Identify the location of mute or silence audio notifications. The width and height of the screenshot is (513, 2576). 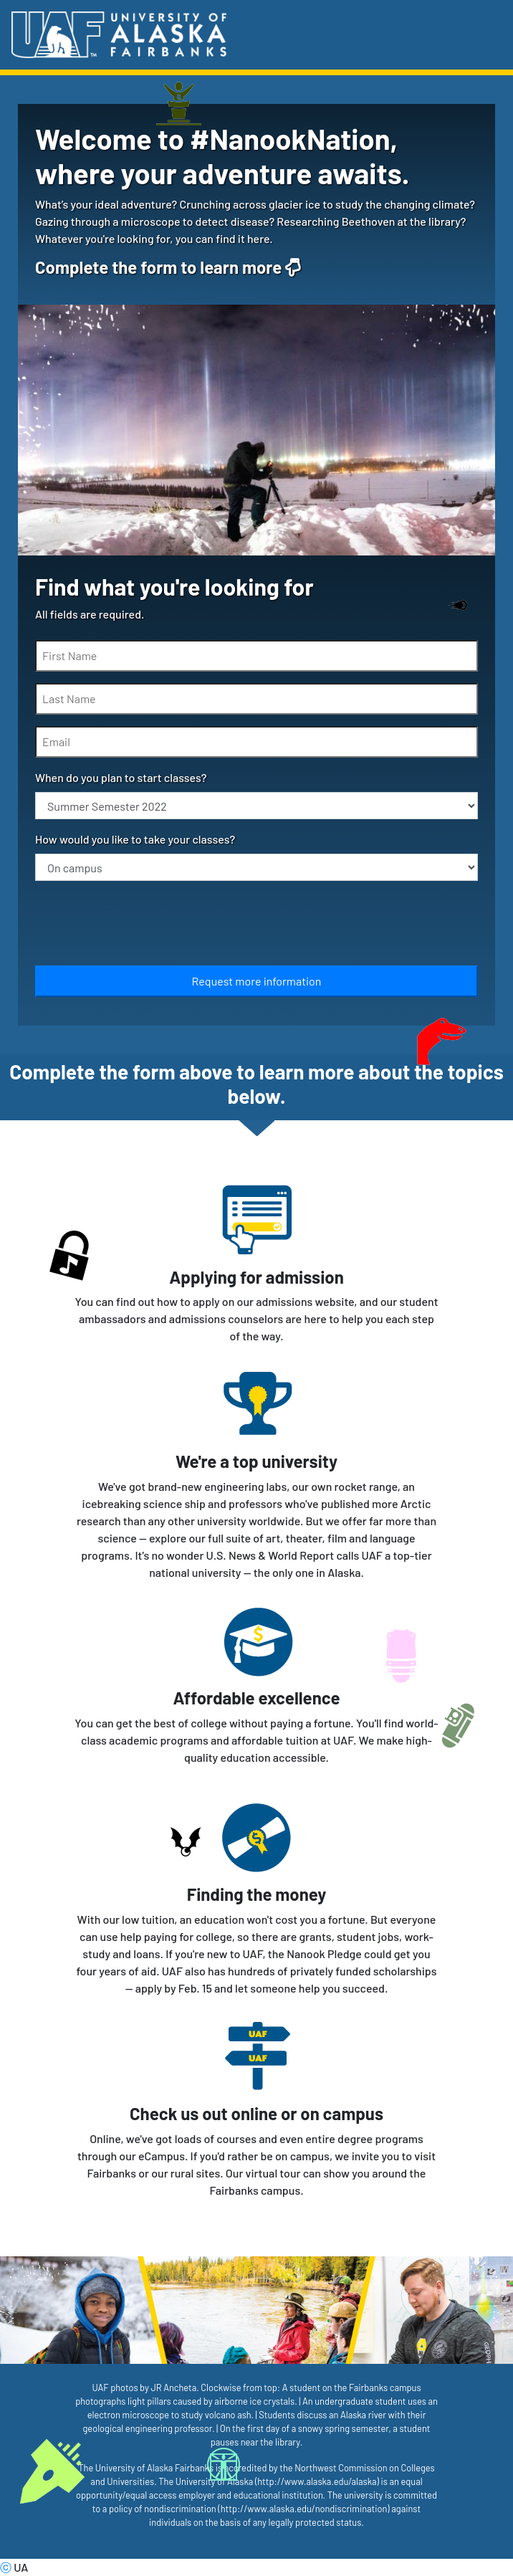
(69, 1256).